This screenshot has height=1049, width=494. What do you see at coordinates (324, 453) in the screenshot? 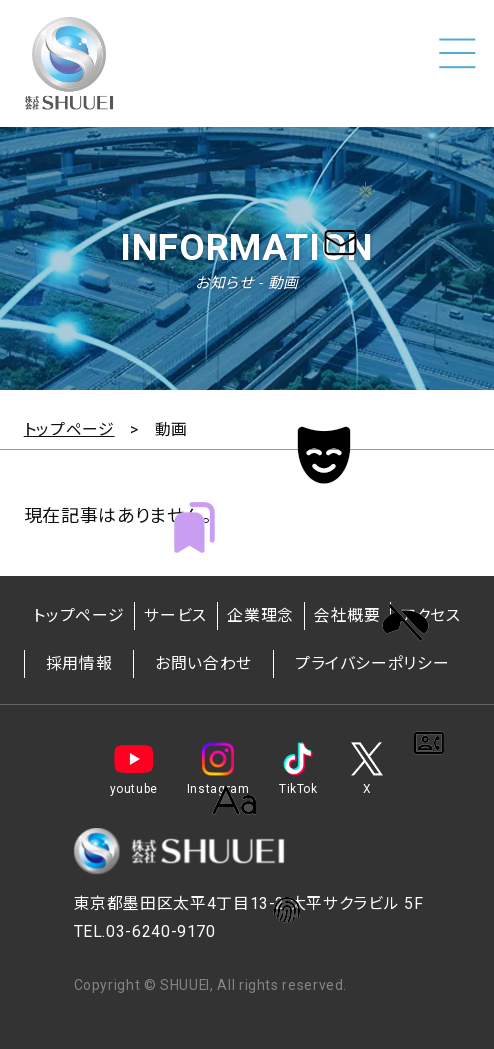
I see `switch to theater or entertainment mode` at bounding box center [324, 453].